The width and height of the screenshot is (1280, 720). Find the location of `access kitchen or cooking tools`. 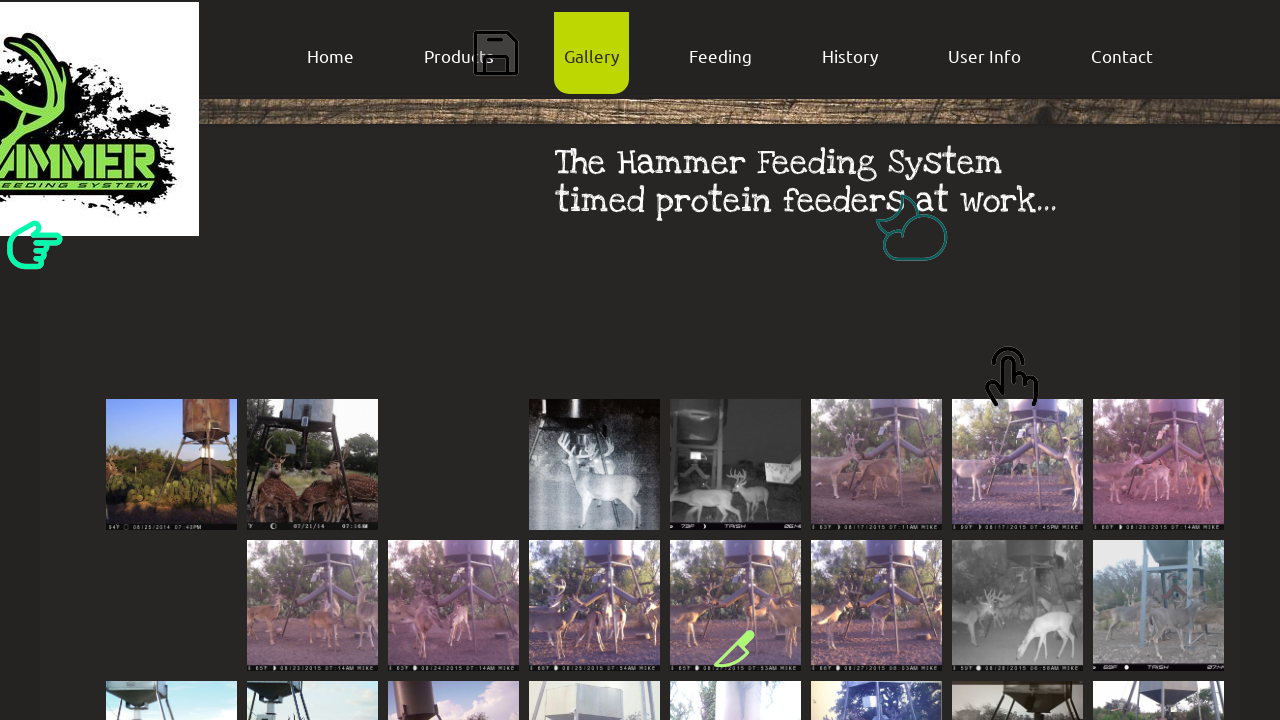

access kitchen or cooking tools is located at coordinates (734, 649).